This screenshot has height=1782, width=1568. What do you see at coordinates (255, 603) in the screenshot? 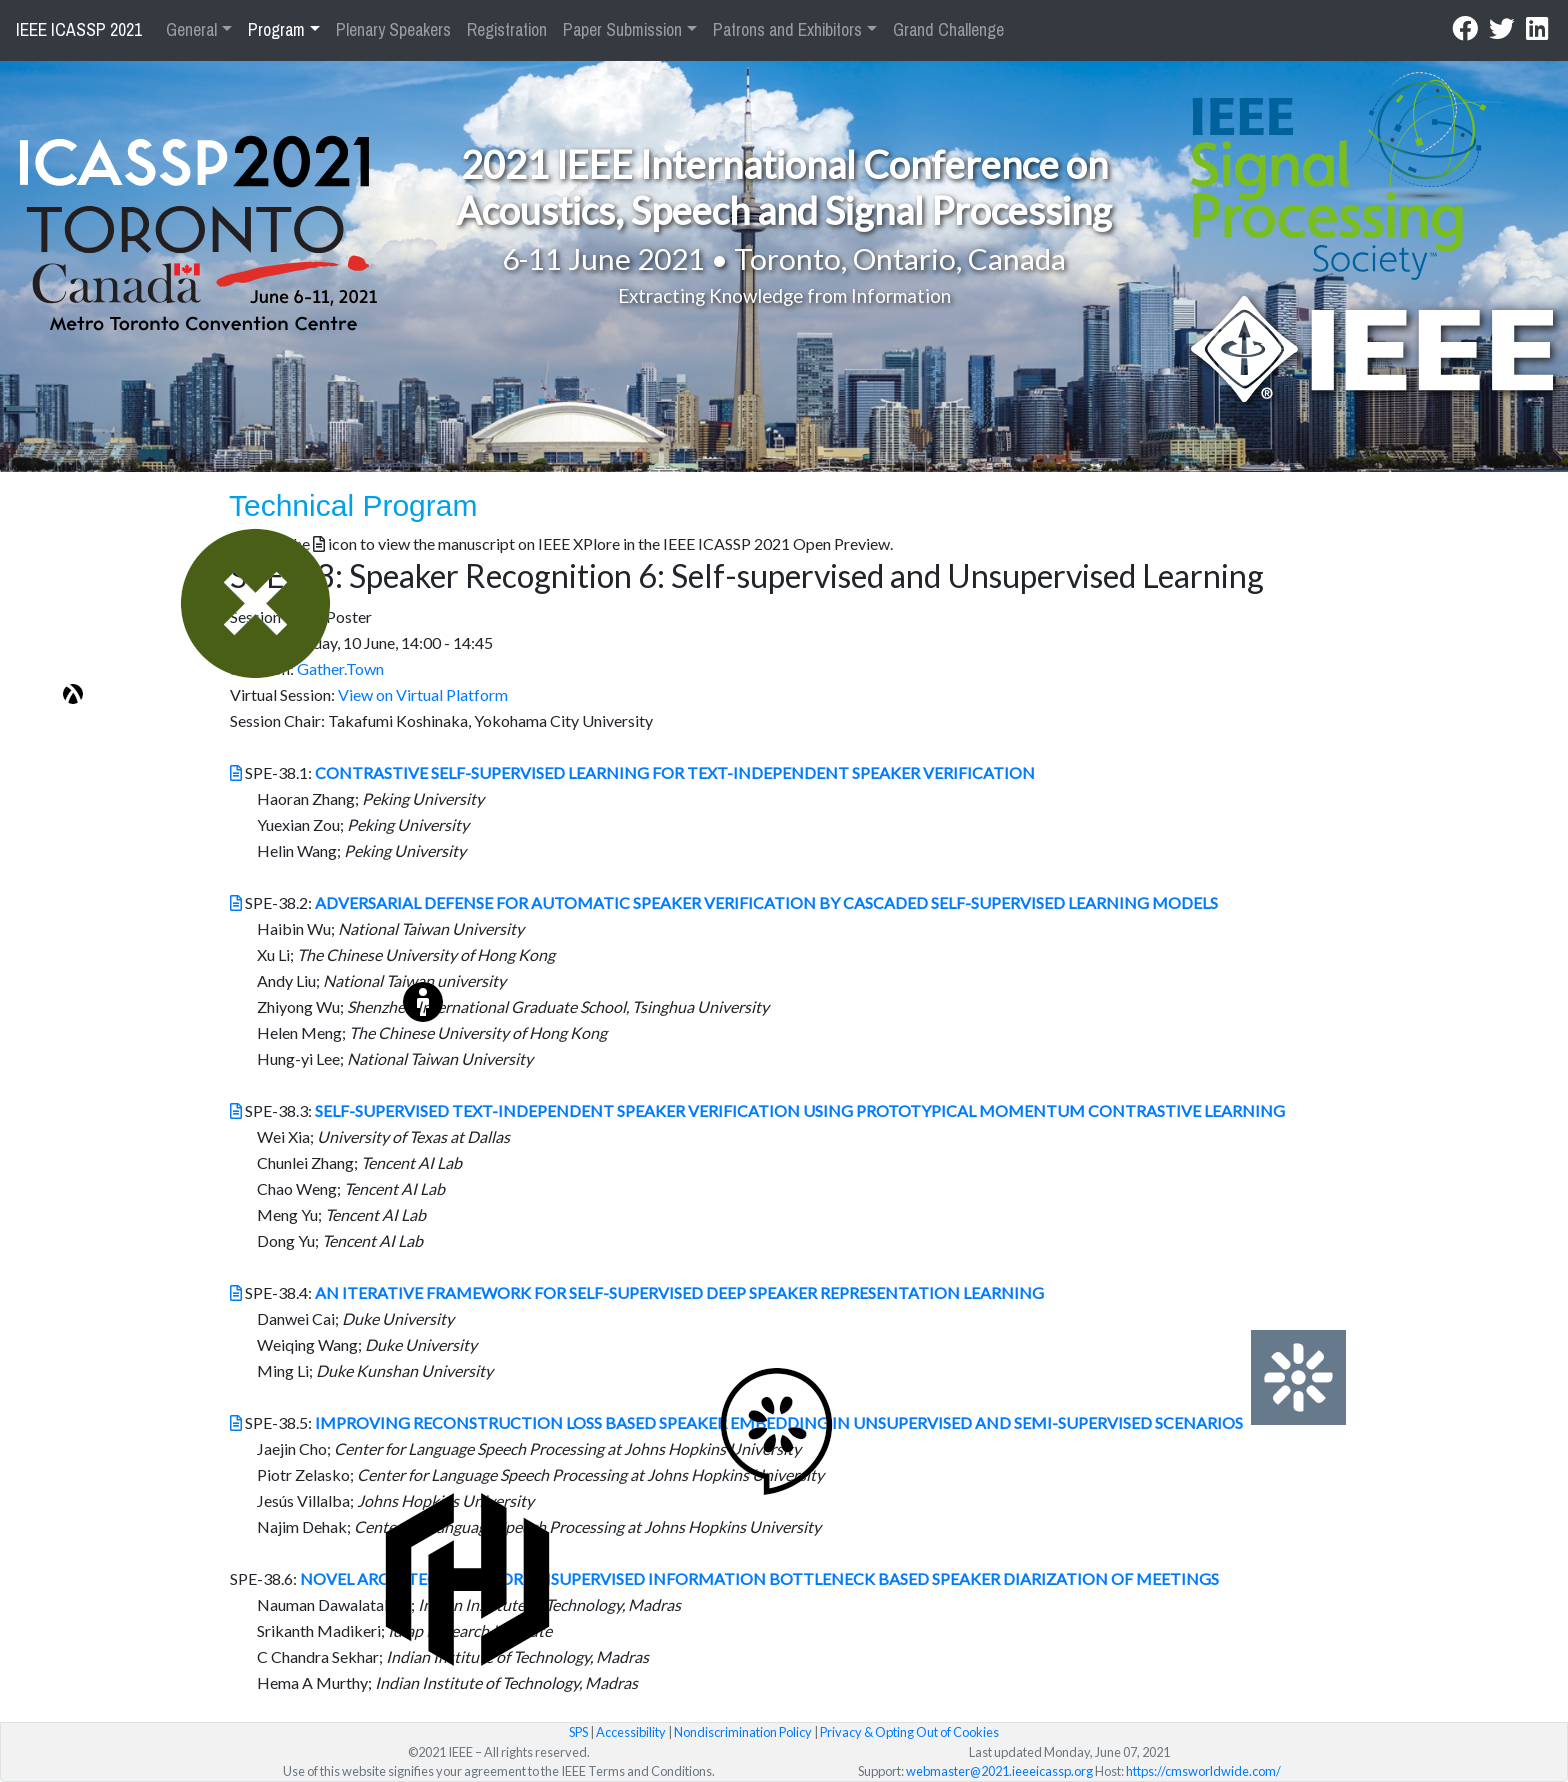
I see `close or dismiss a dialog` at bounding box center [255, 603].